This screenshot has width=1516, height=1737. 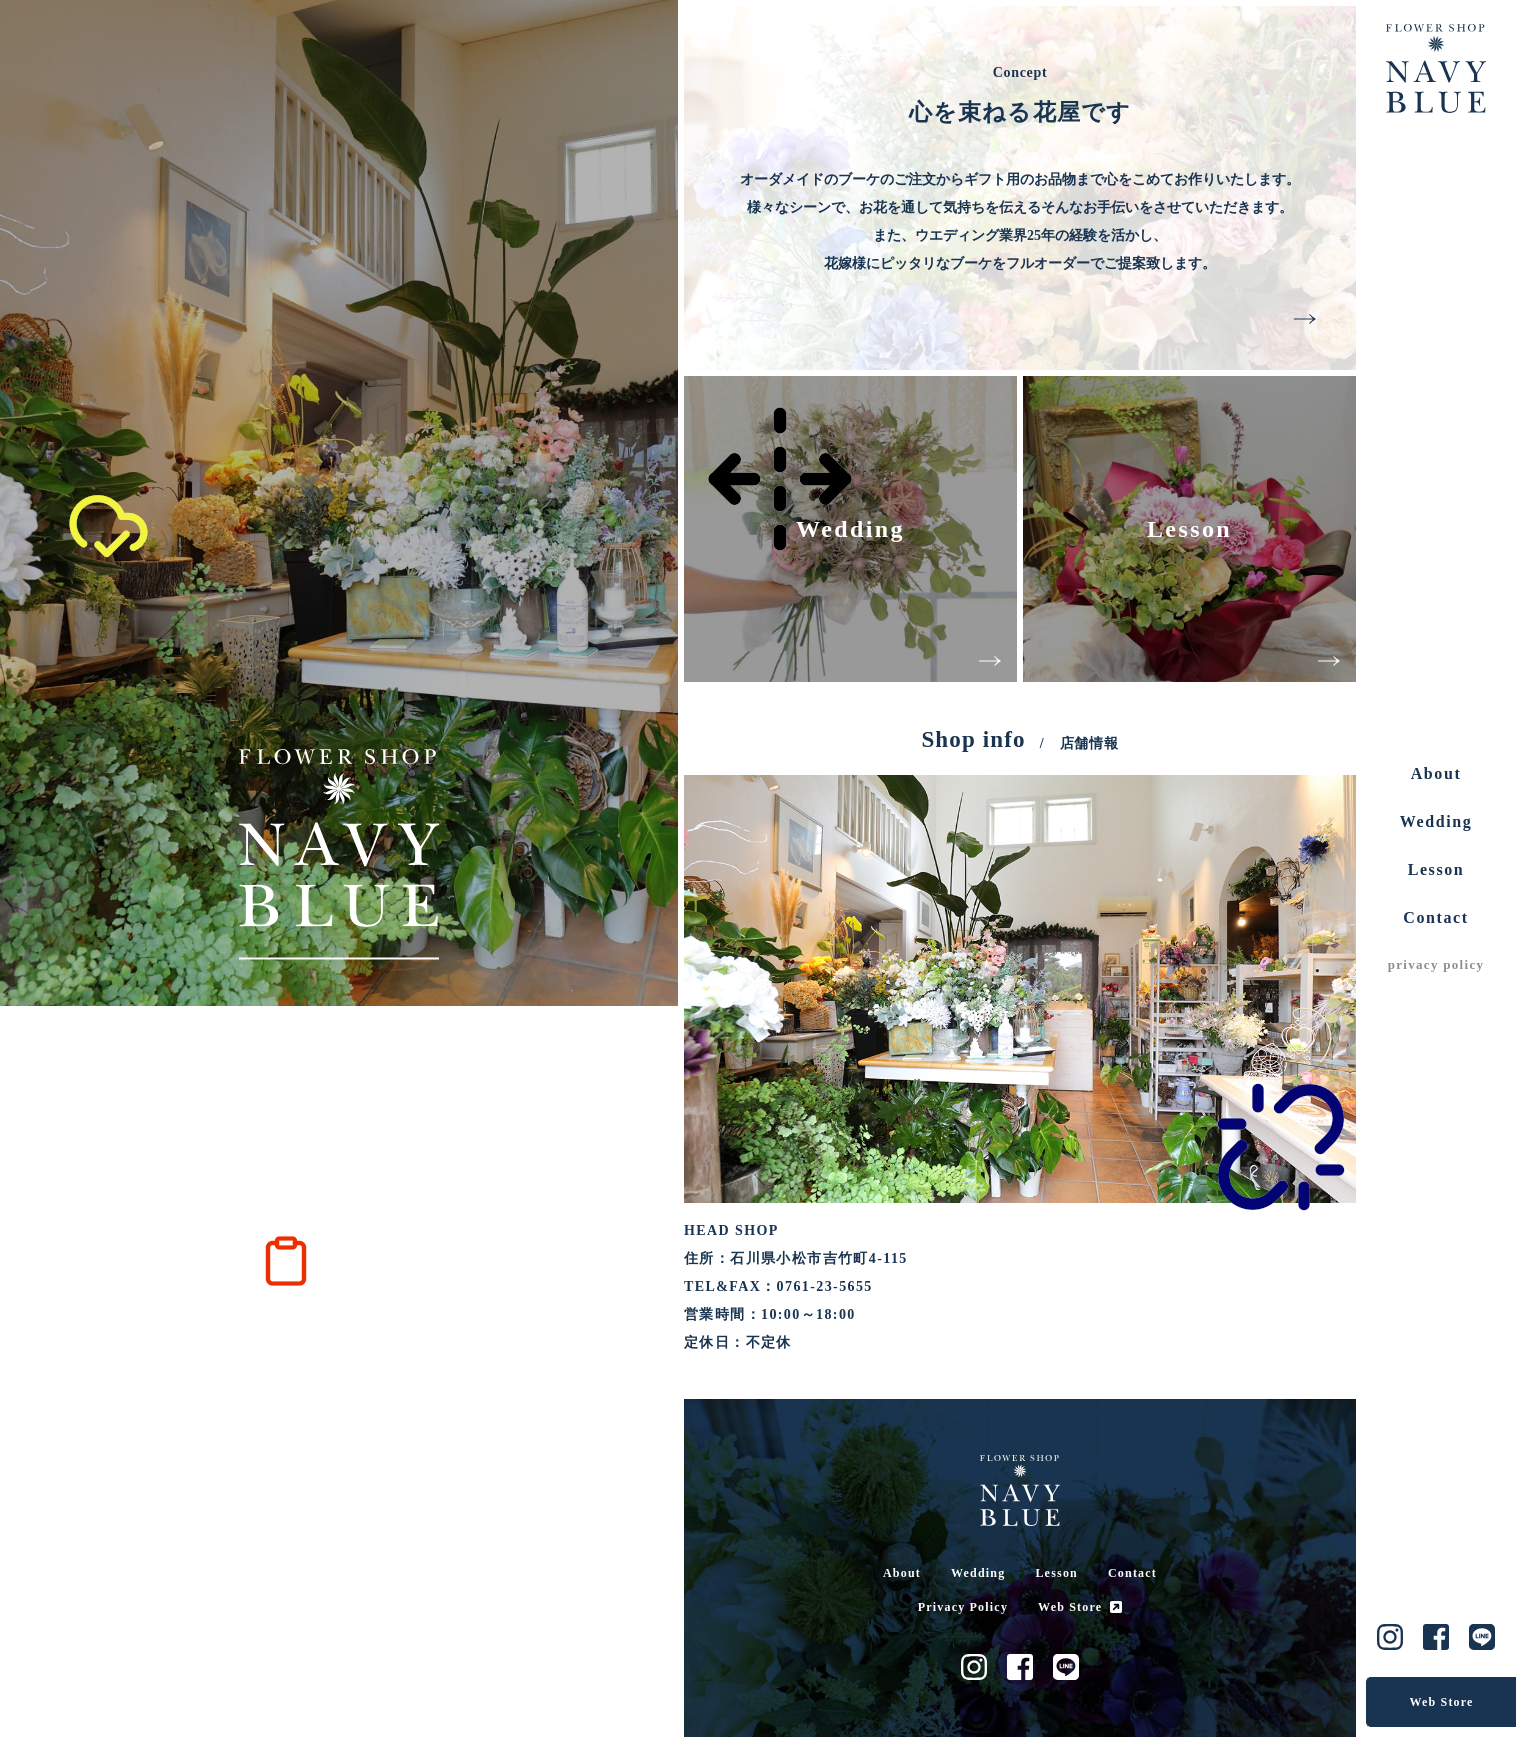 What do you see at coordinates (1281, 1147) in the screenshot?
I see `remove or break a link connection` at bounding box center [1281, 1147].